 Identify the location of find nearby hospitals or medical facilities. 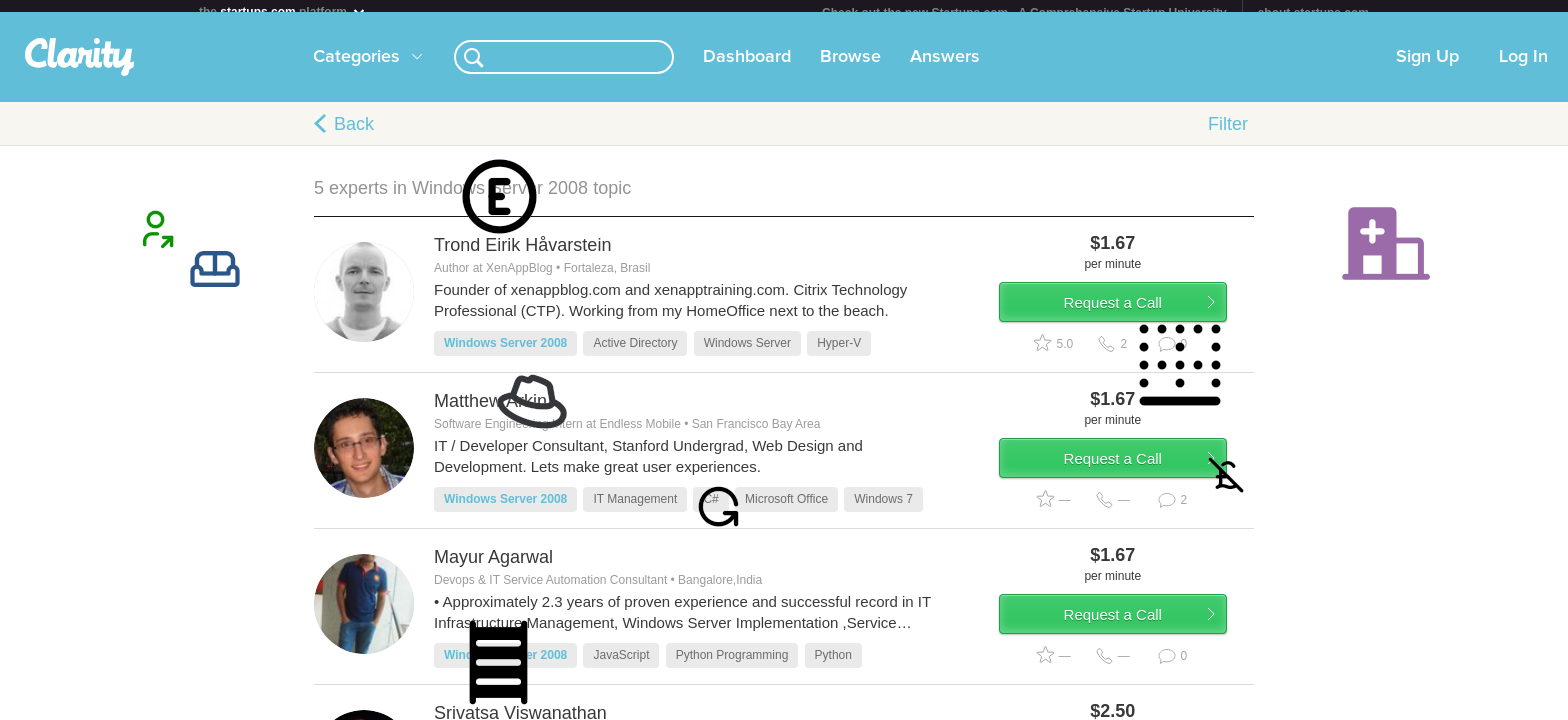
(1381, 243).